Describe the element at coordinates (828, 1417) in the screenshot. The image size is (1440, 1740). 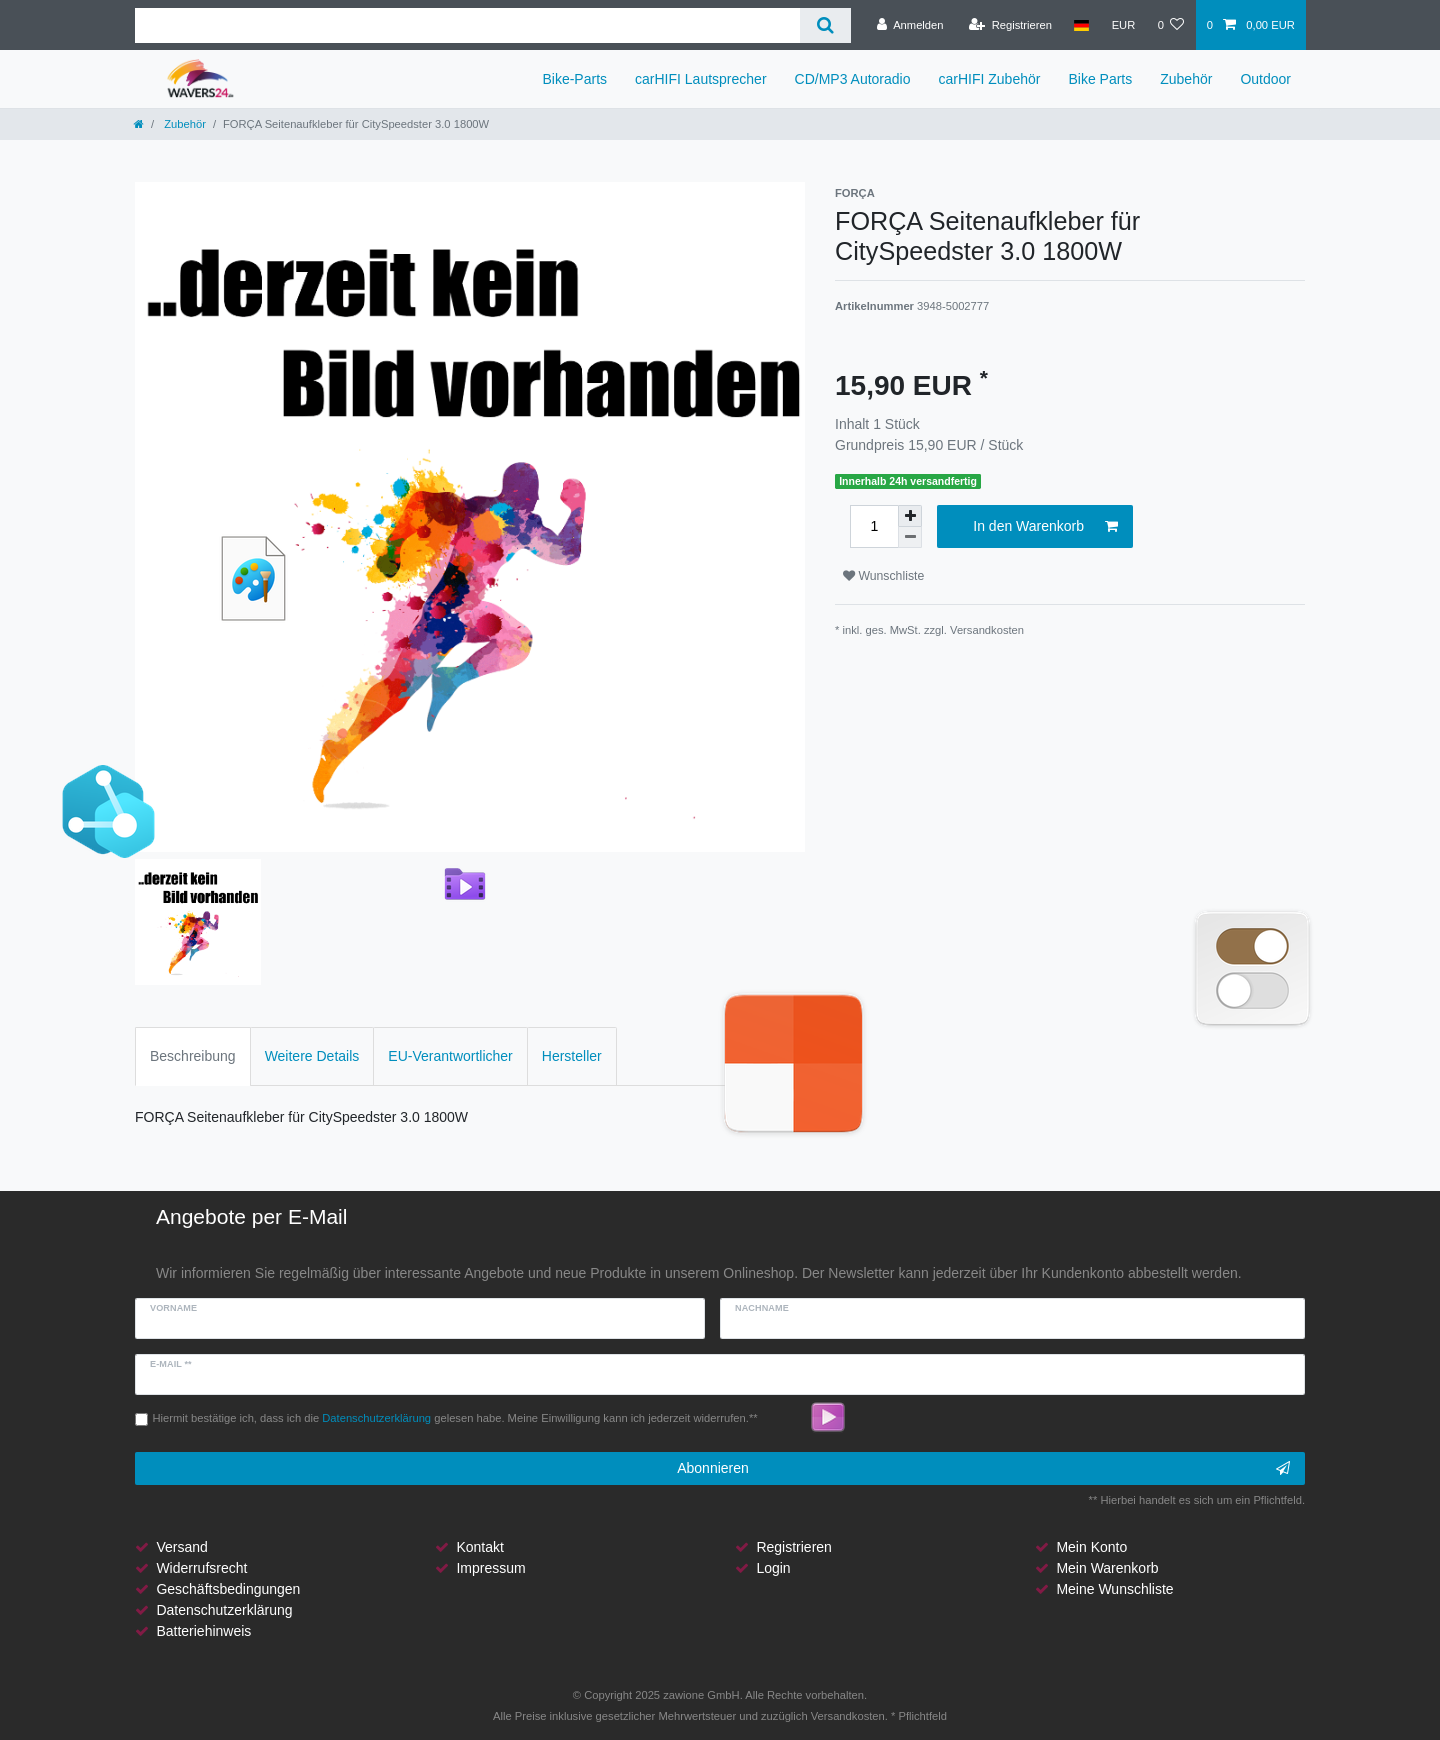
I see `open multimedia or media player app` at that location.